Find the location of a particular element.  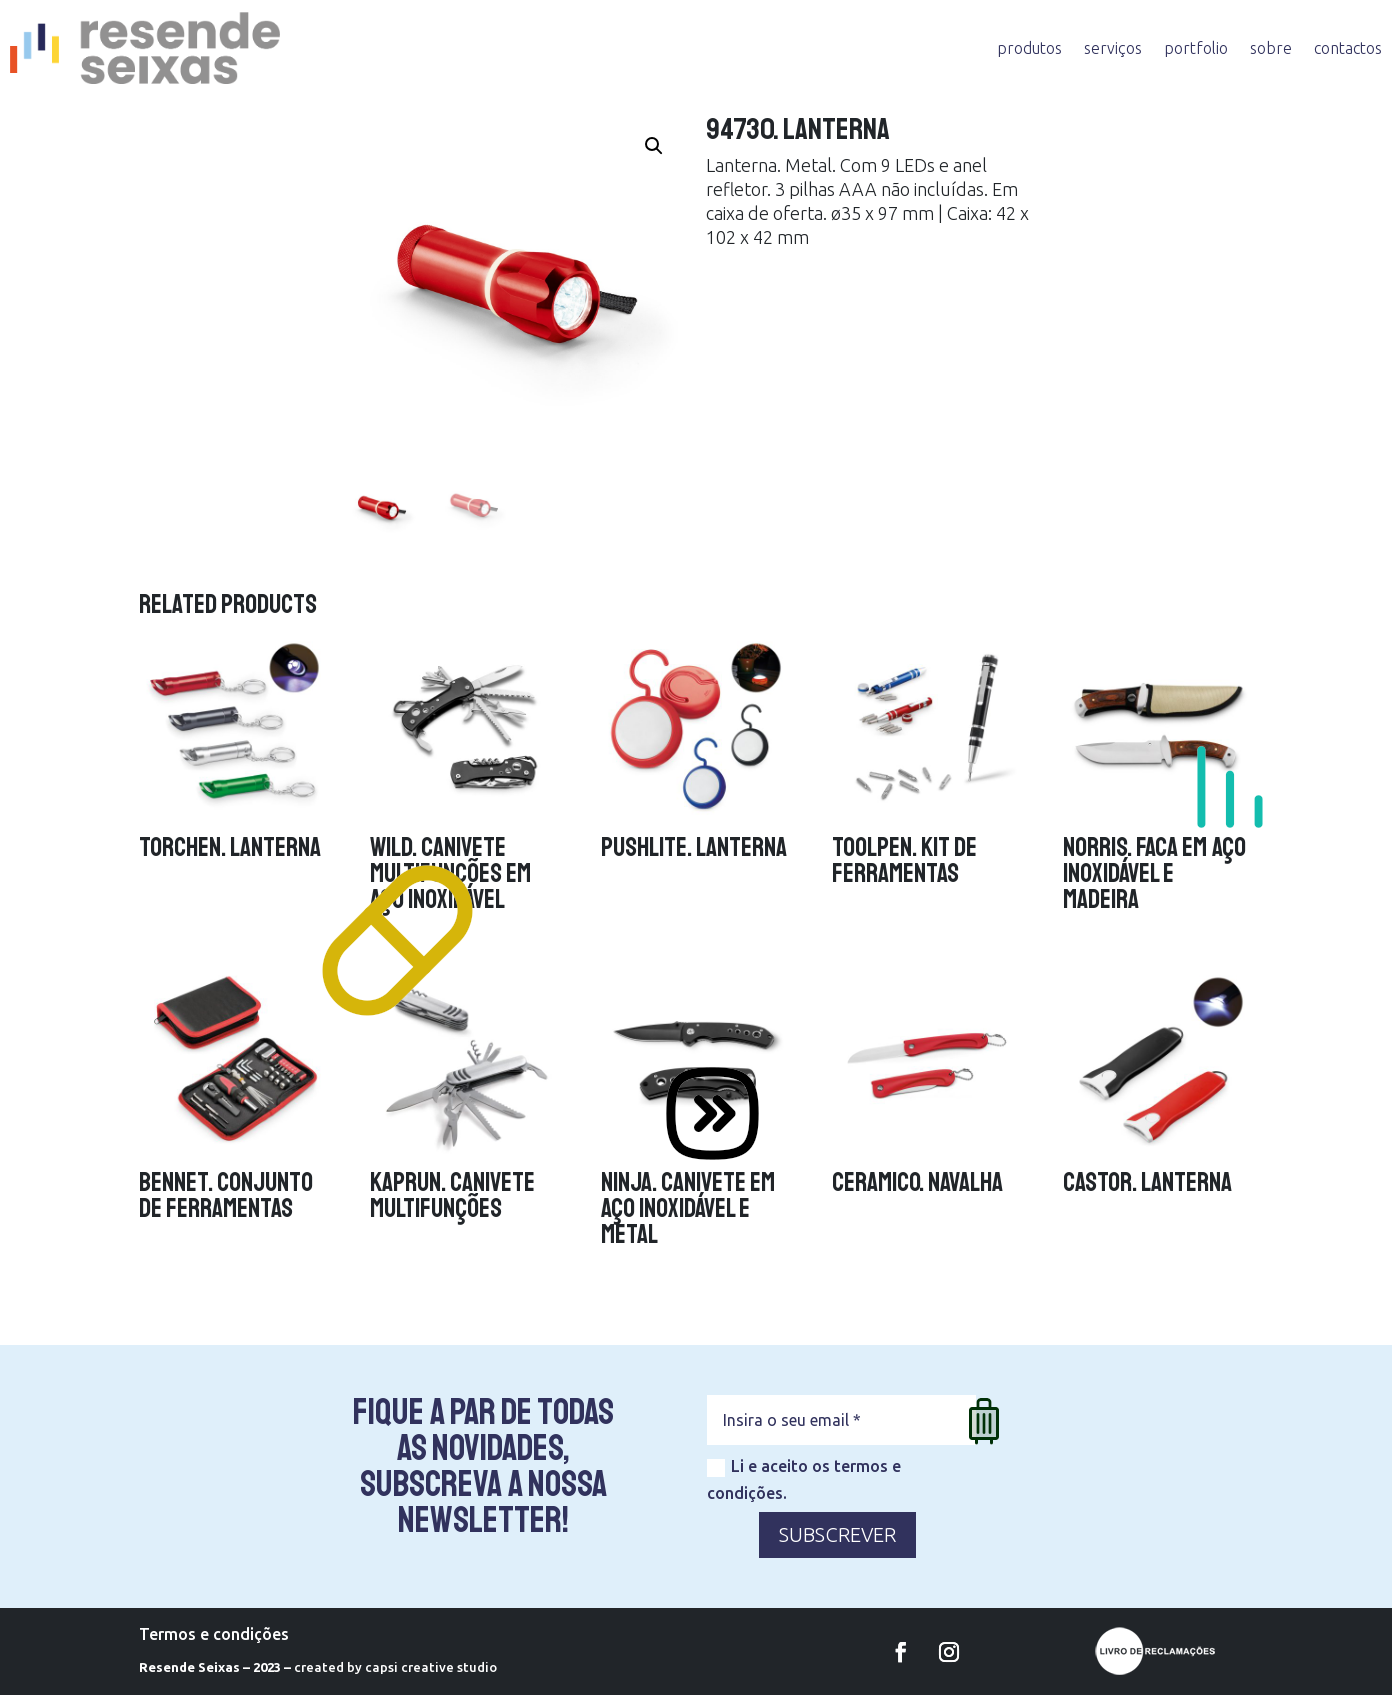

skip forward or advance to next item is located at coordinates (712, 1113).